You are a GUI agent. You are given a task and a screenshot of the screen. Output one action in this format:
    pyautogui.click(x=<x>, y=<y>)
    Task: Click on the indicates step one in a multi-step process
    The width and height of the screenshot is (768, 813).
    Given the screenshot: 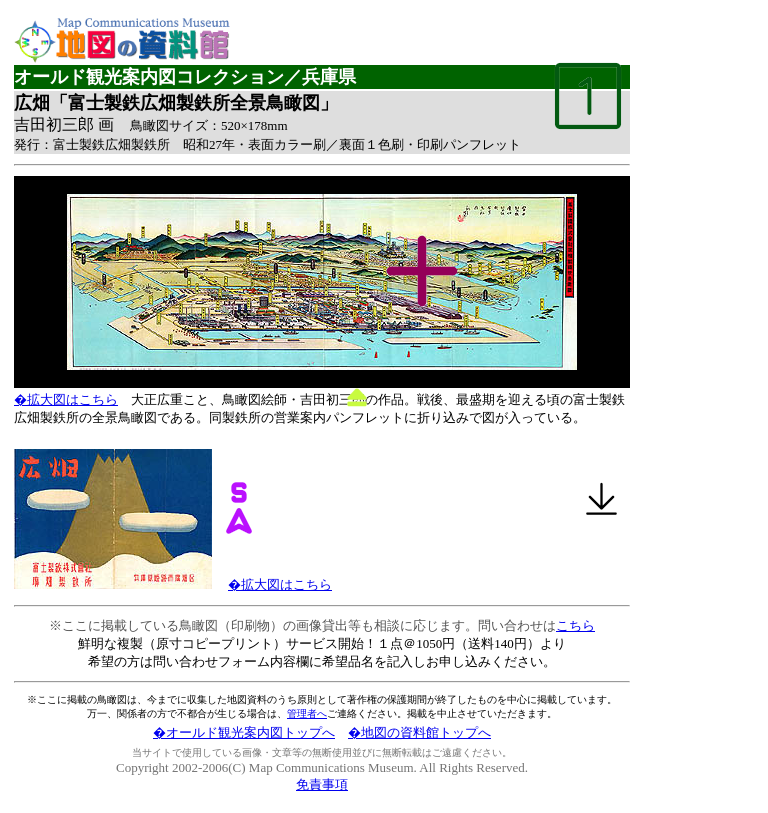 What is the action you would take?
    pyautogui.click(x=588, y=96)
    